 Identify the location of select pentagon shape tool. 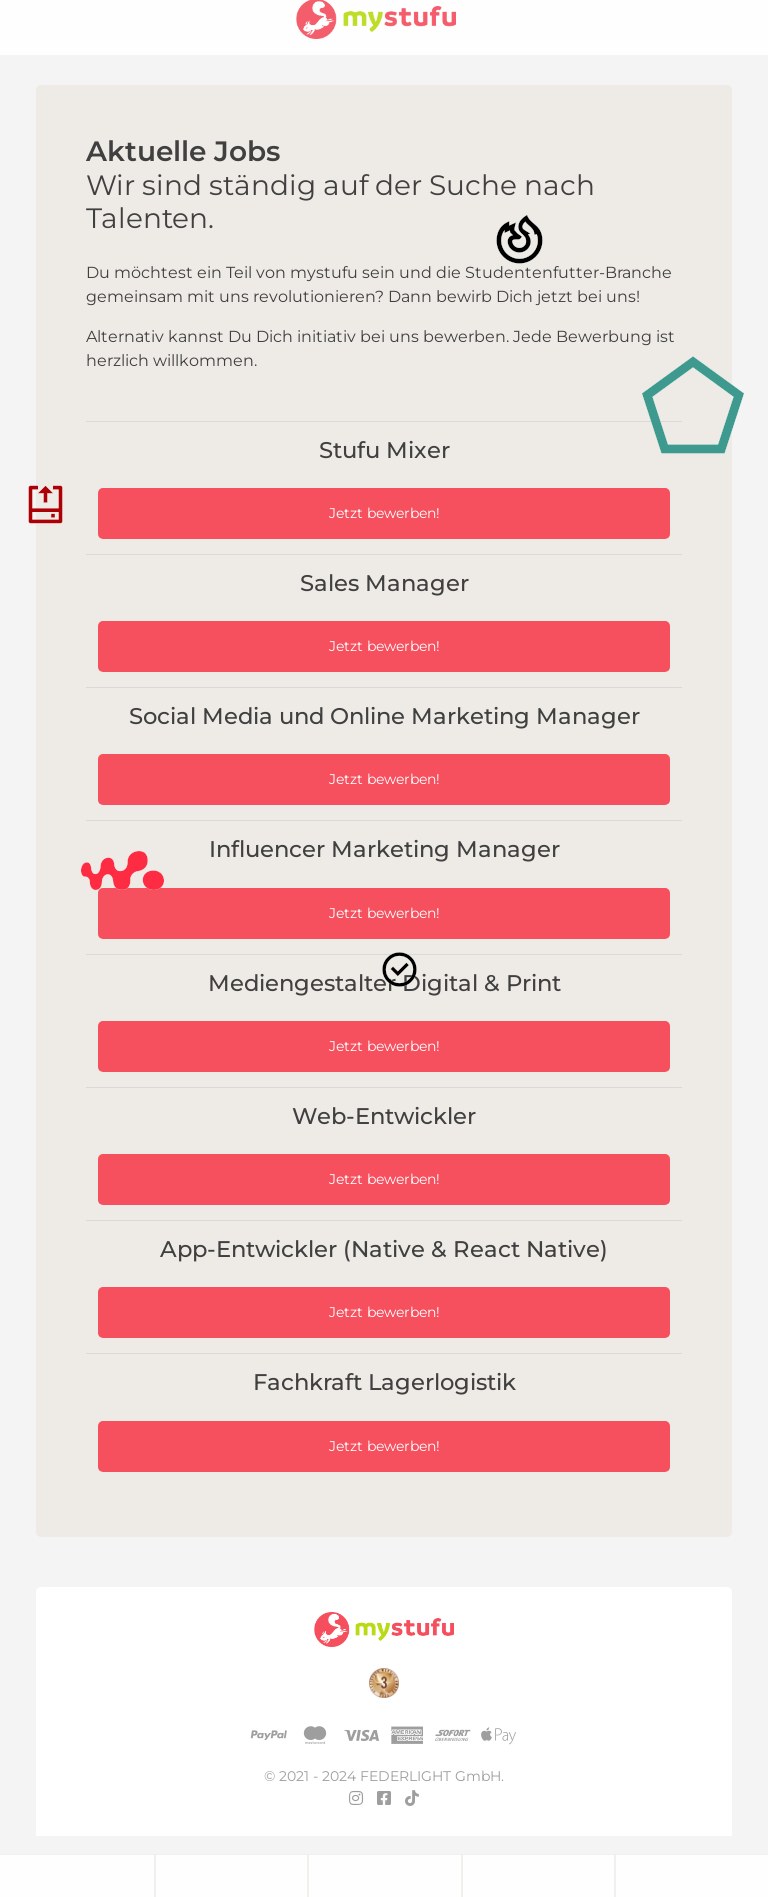
(693, 410).